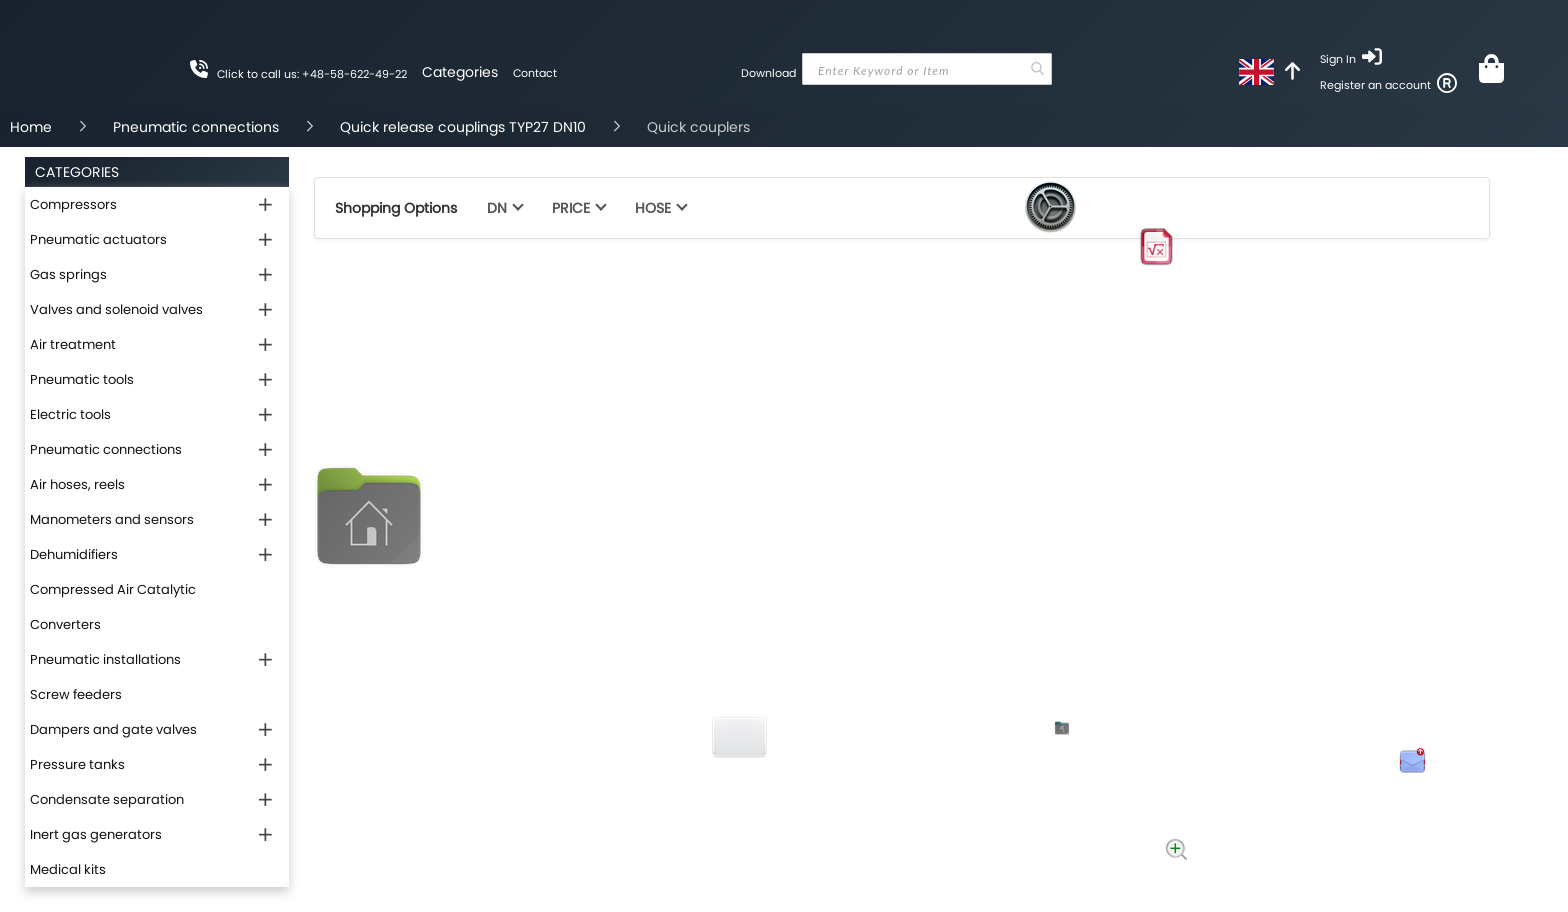 This screenshot has height=912, width=1568. I want to click on access your home folder, so click(369, 516).